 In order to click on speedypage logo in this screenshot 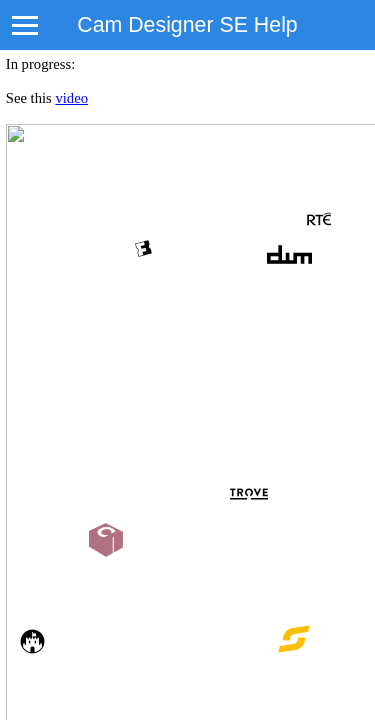, I will do `click(294, 639)`.